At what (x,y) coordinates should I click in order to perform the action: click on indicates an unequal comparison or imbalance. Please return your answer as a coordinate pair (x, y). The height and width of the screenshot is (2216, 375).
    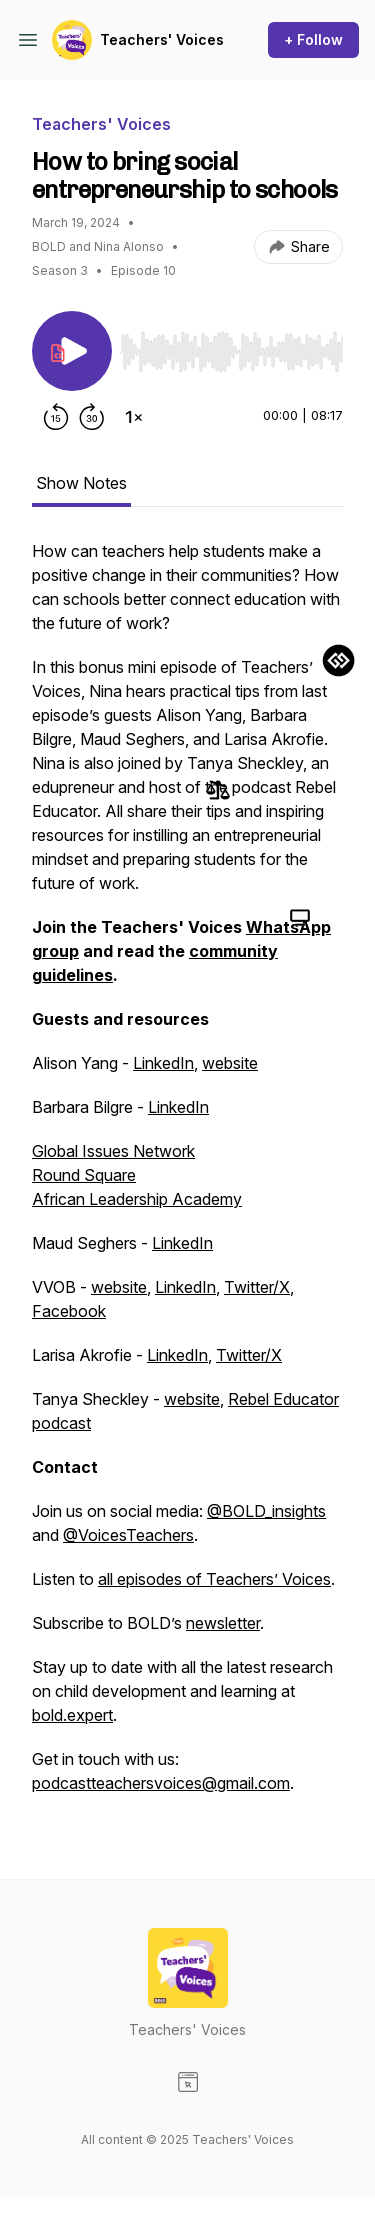
    Looking at the image, I should click on (218, 790).